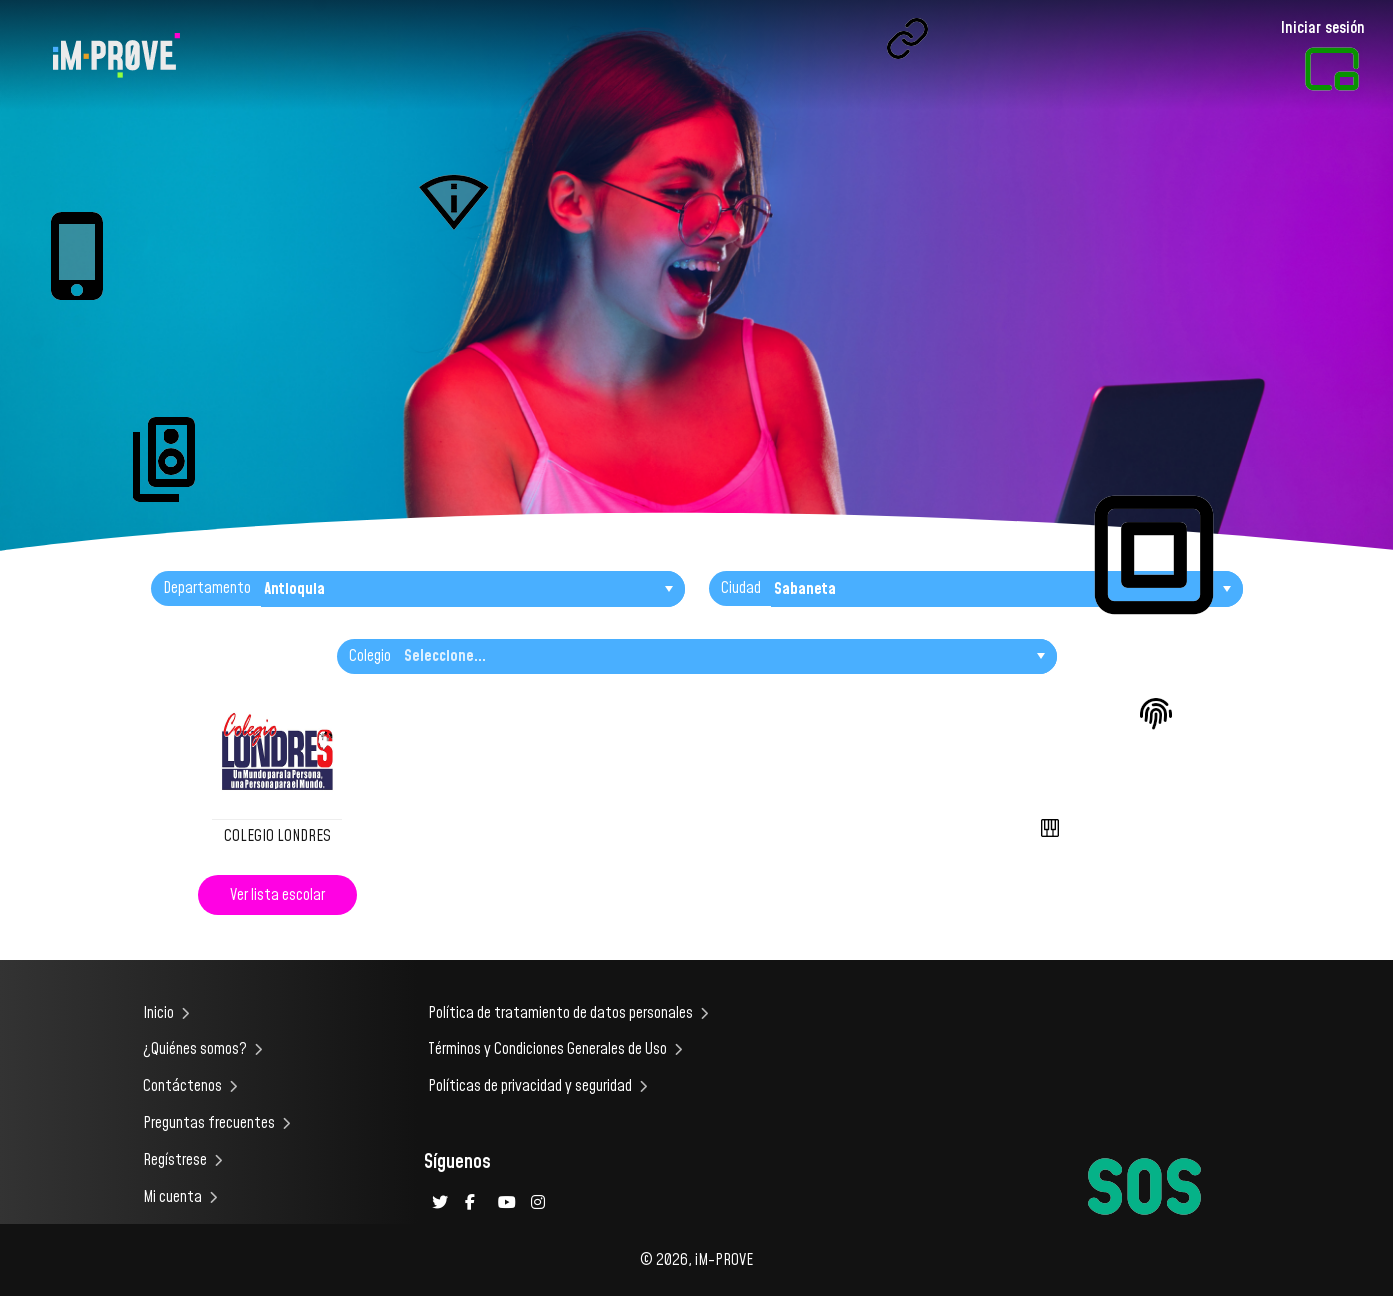 The width and height of the screenshot is (1393, 1296). Describe the element at coordinates (163, 459) in the screenshot. I see `access speaker group settings` at that location.